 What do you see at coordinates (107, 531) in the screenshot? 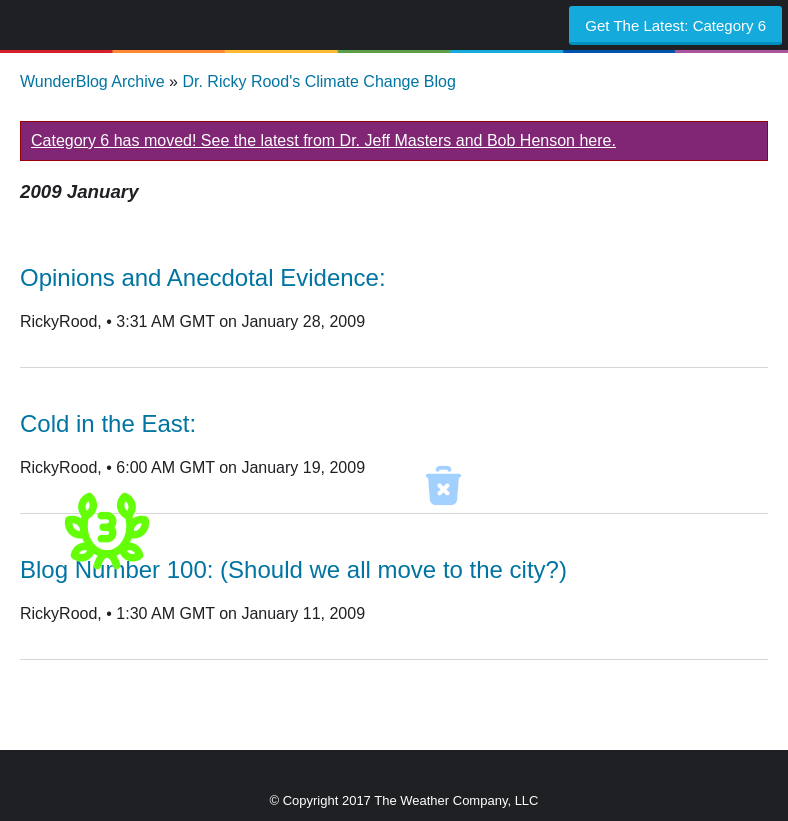
I see `third place ranking or award` at bounding box center [107, 531].